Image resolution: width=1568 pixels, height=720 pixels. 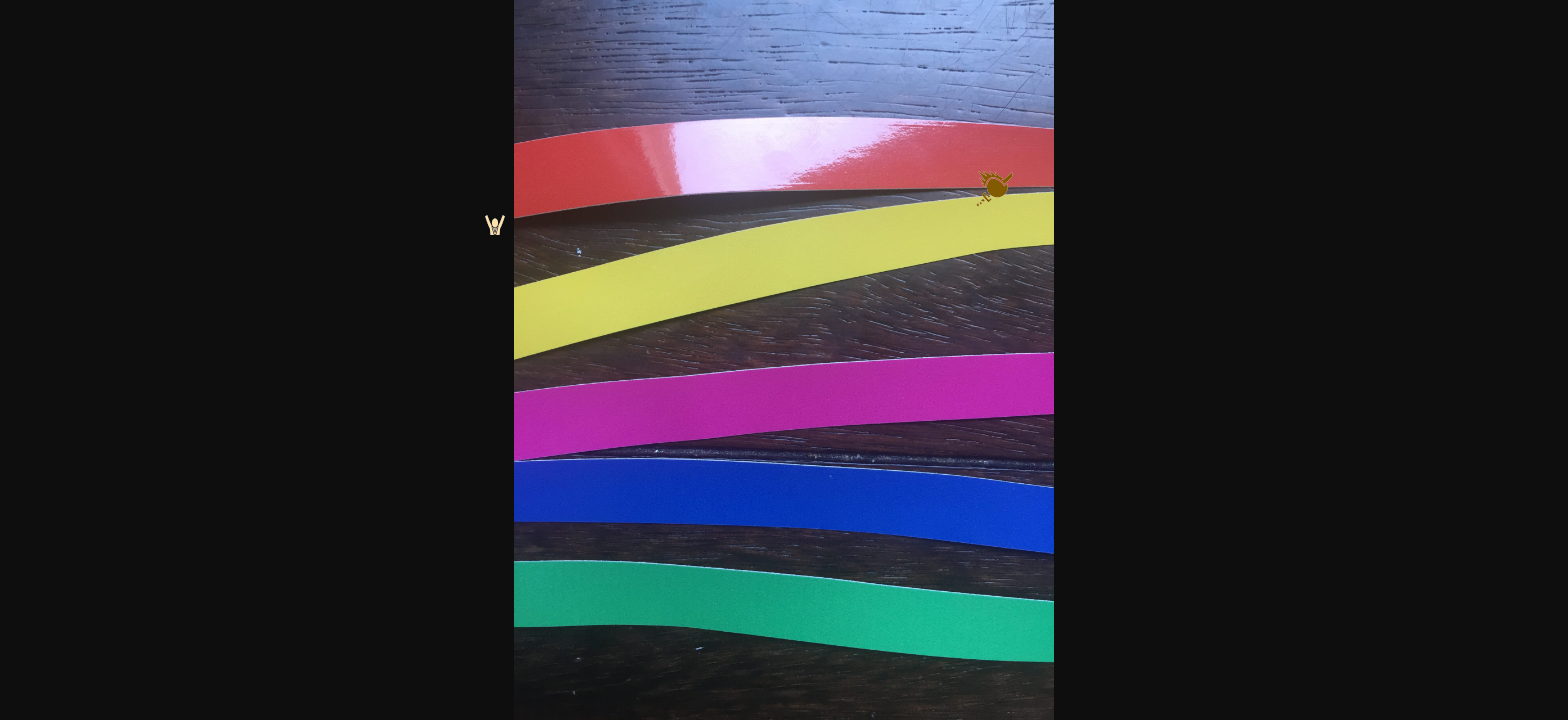 What do you see at coordinates (994, 188) in the screenshot?
I see `perform a slashing attack` at bounding box center [994, 188].